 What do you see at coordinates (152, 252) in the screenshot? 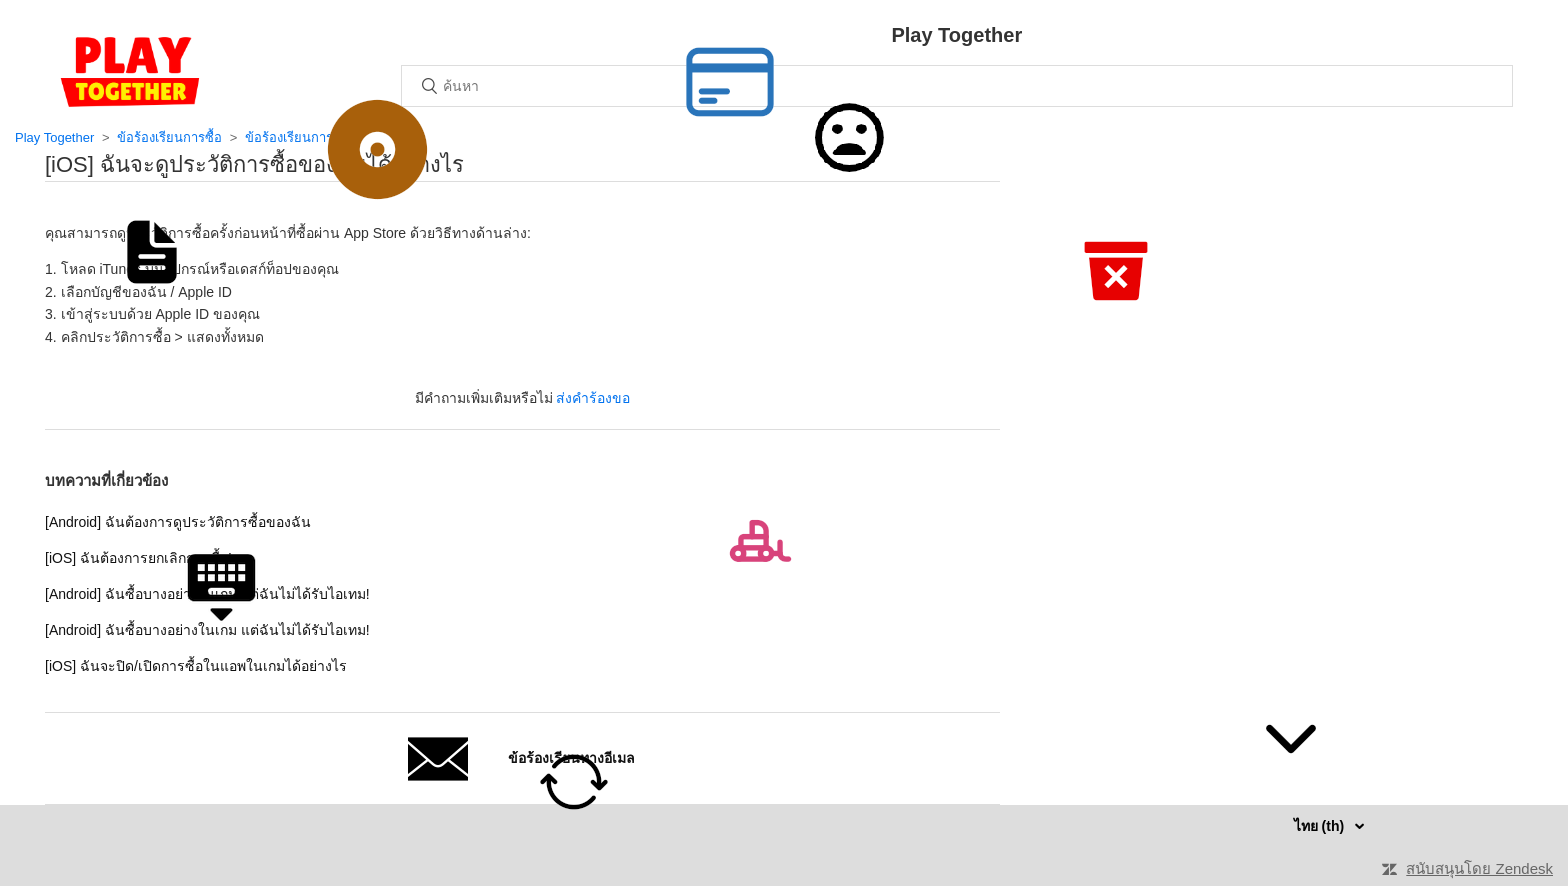
I see `view document details` at bounding box center [152, 252].